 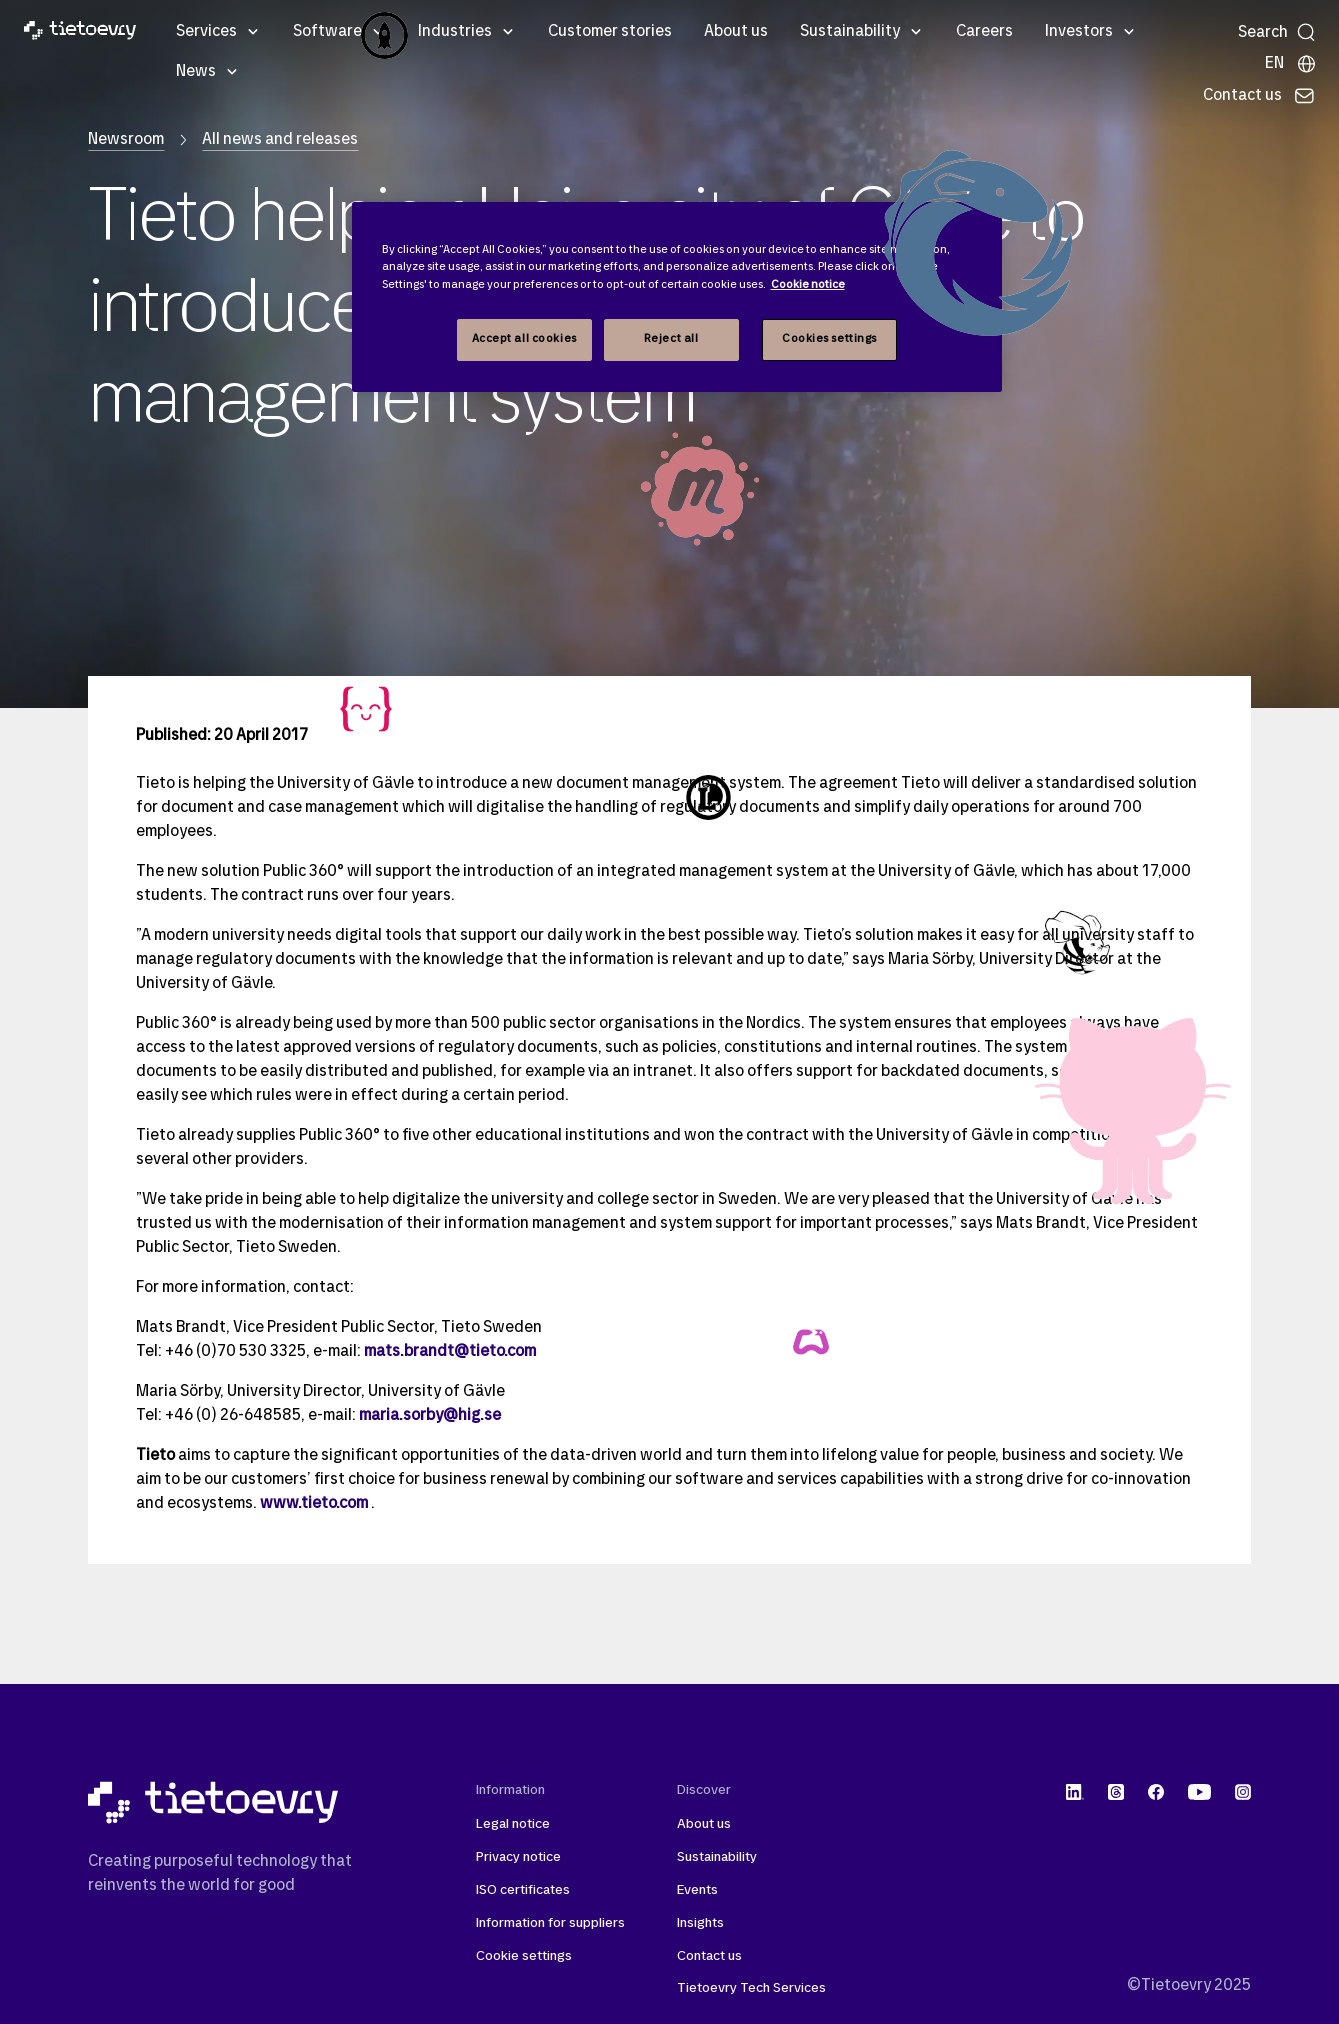 I want to click on visit wiki.gg website, so click(x=811, y=1342).